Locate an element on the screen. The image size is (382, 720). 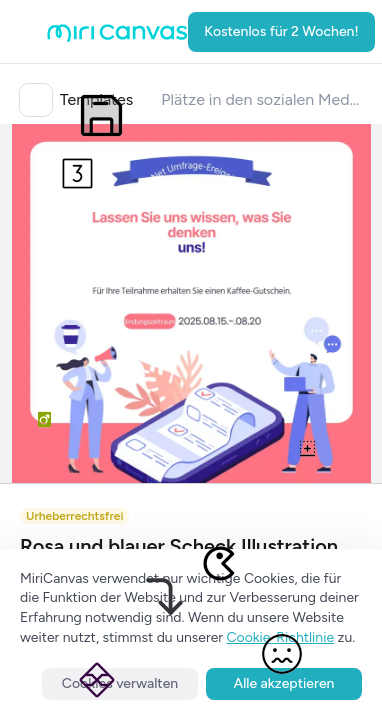
launch a retro-style game or arcade app is located at coordinates (220, 563).